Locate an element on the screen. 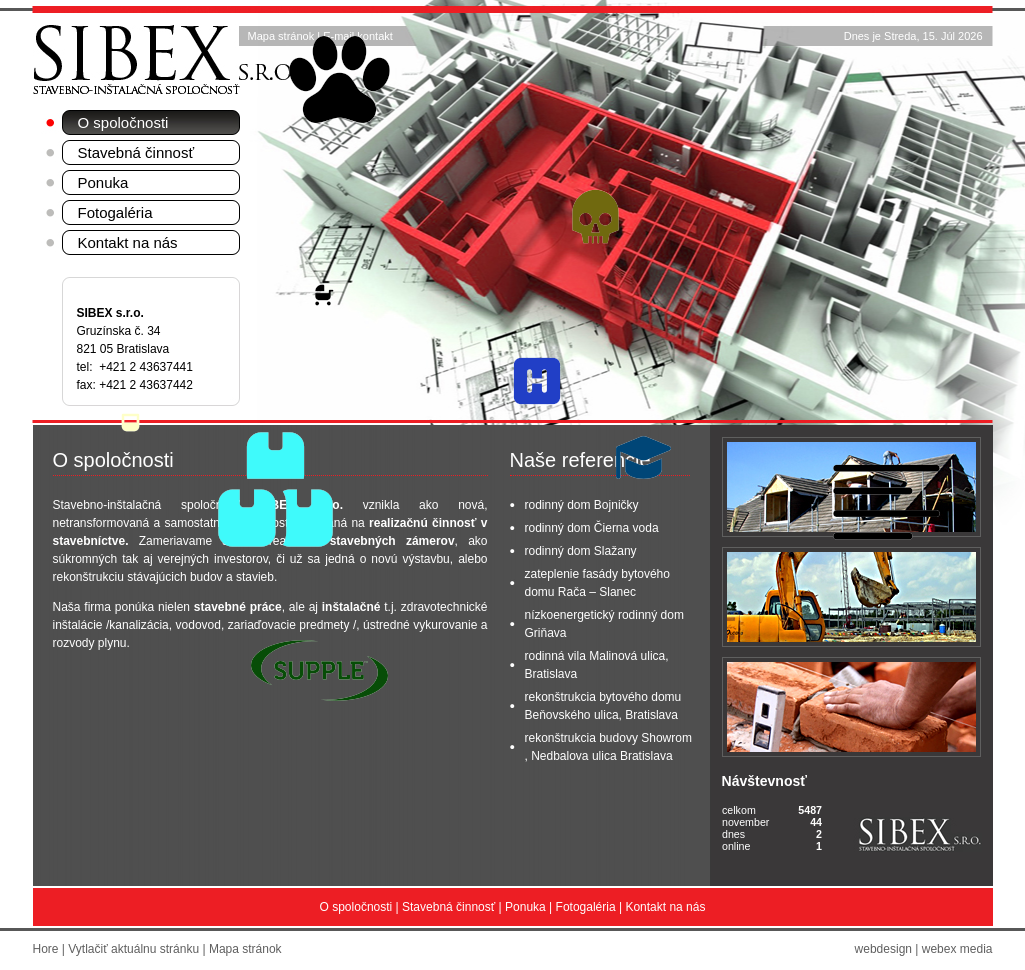 The height and width of the screenshot is (970, 1025). supple brand logo is located at coordinates (319, 674).